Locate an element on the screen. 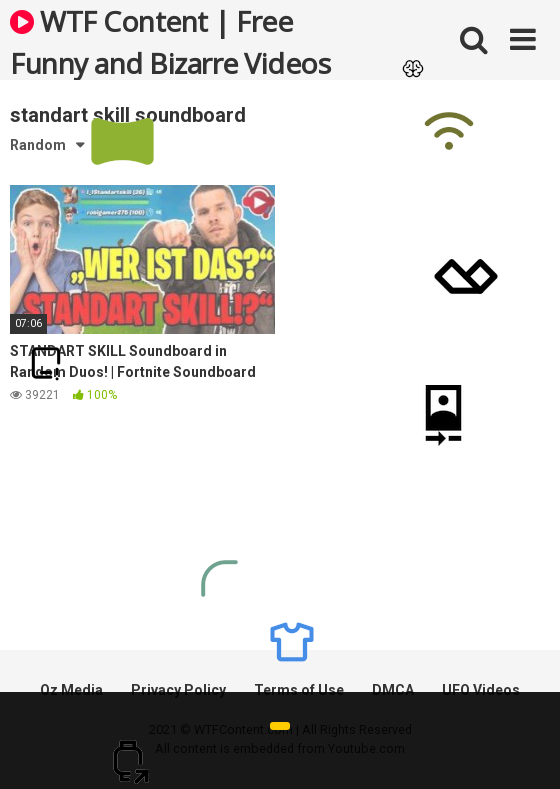  iPad device error or warning is located at coordinates (46, 363).